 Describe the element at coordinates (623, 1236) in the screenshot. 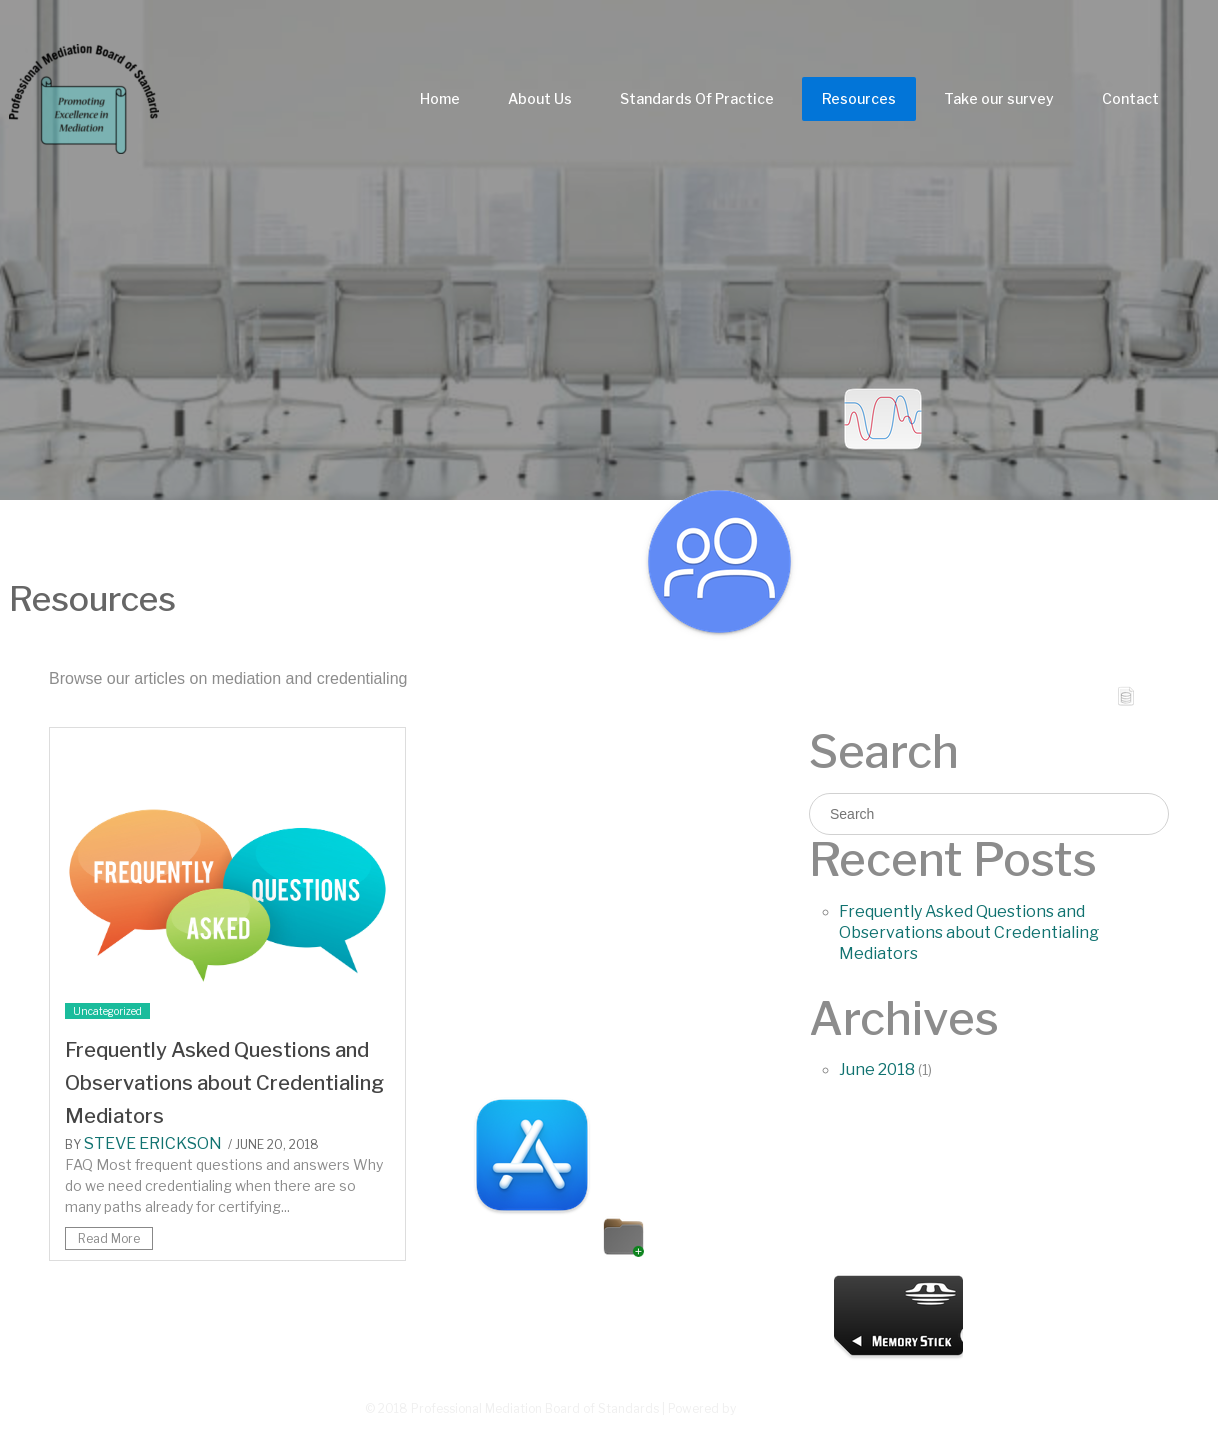

I see `create a new folder` at that location.